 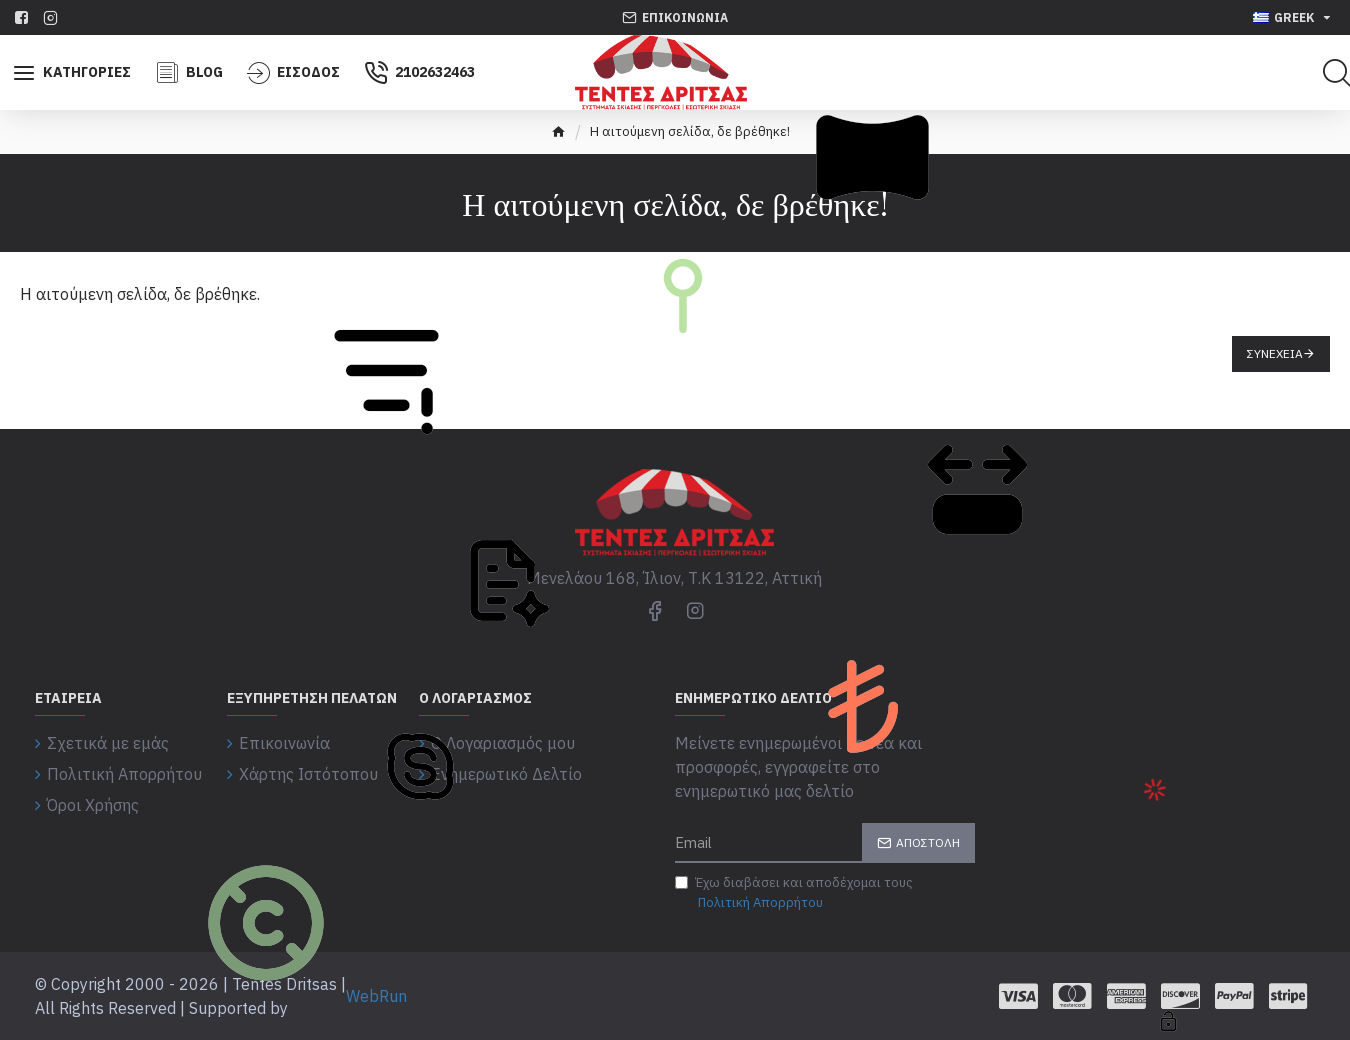 I want to click on auto-fit content to container width, so click(x=977, y=489).